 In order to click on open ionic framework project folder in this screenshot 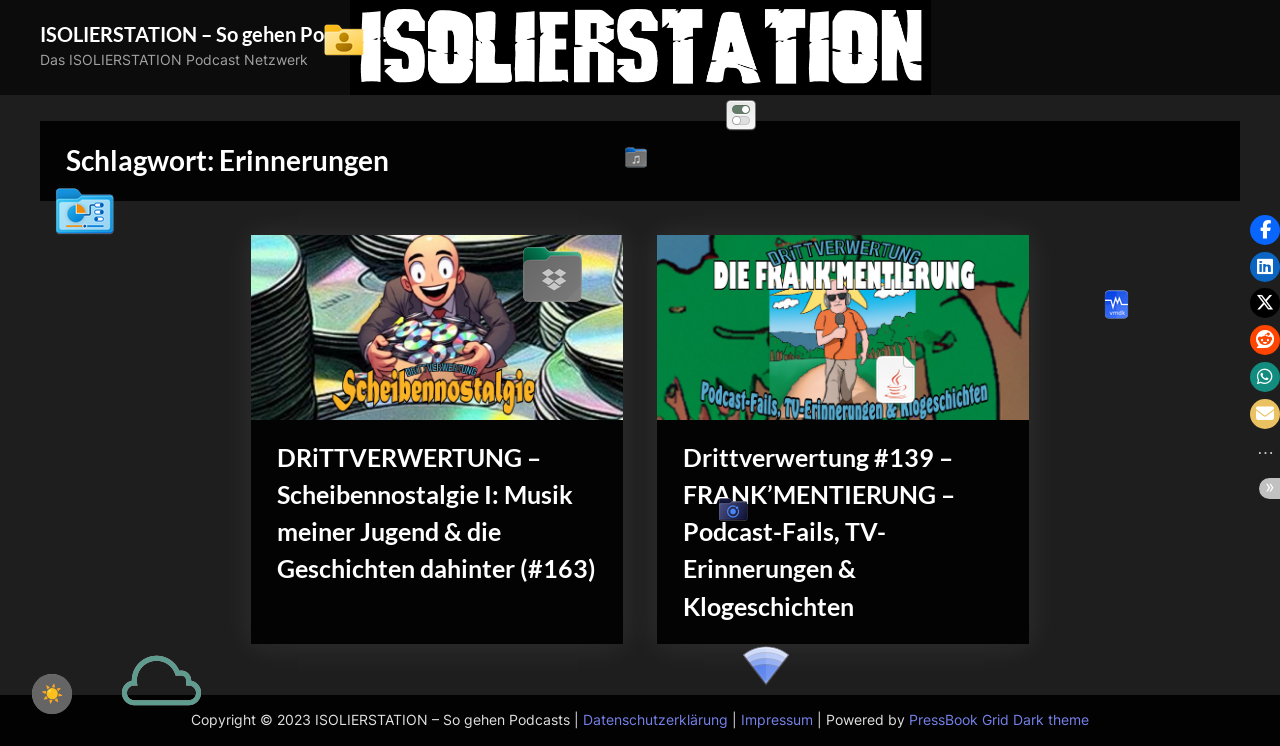, I will do `click(733, 510)`.